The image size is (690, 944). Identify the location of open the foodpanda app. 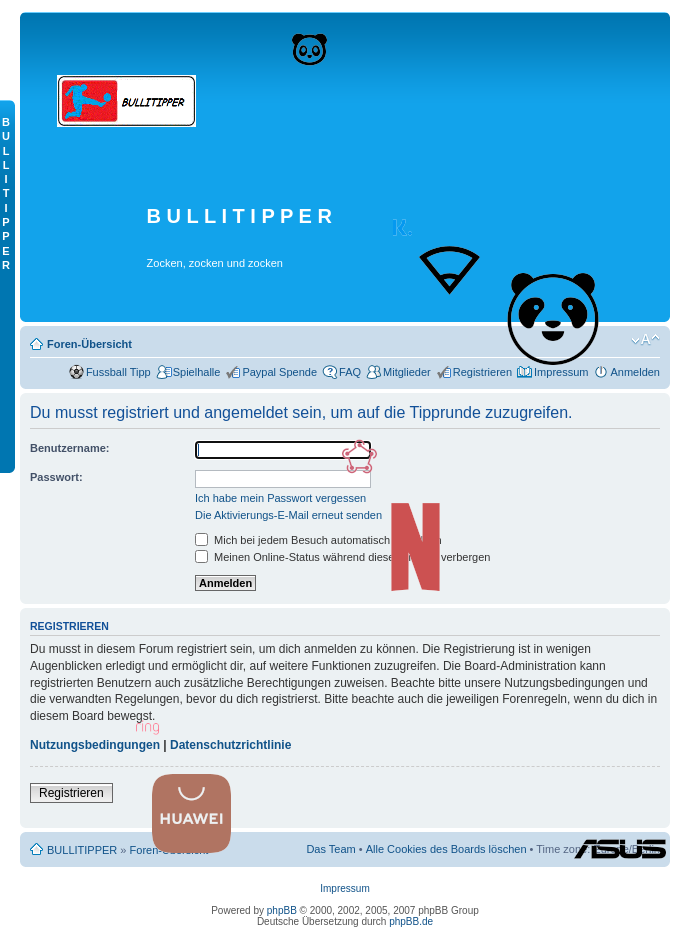
(553, 319).